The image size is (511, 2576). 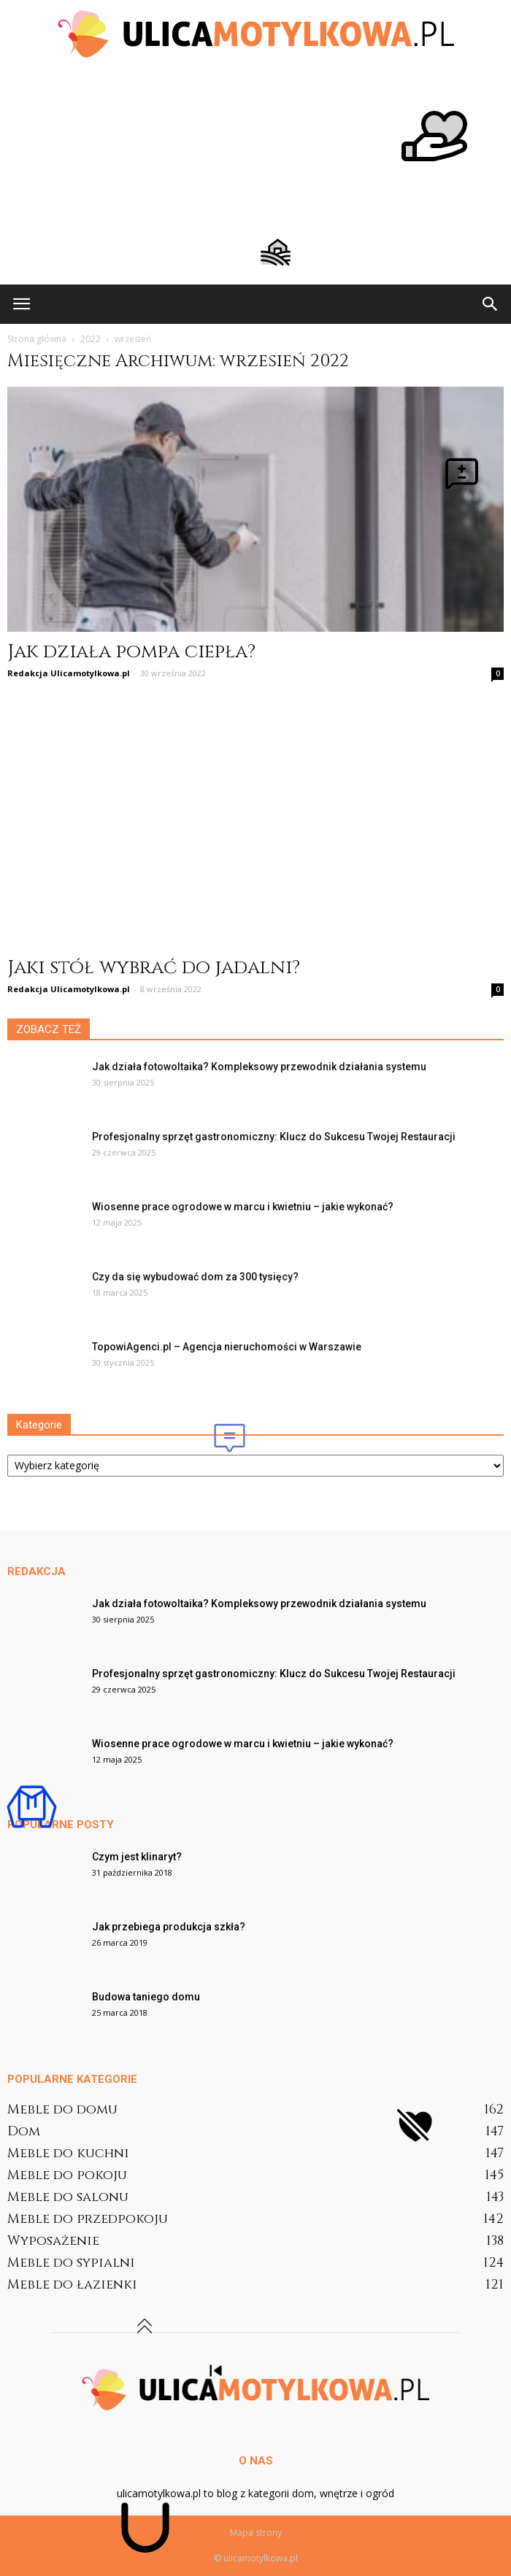 What do you see at coordinates (275, 252) in the screenshot?
I see `access farm or agricultural settings` at bounding box center [275, 252].